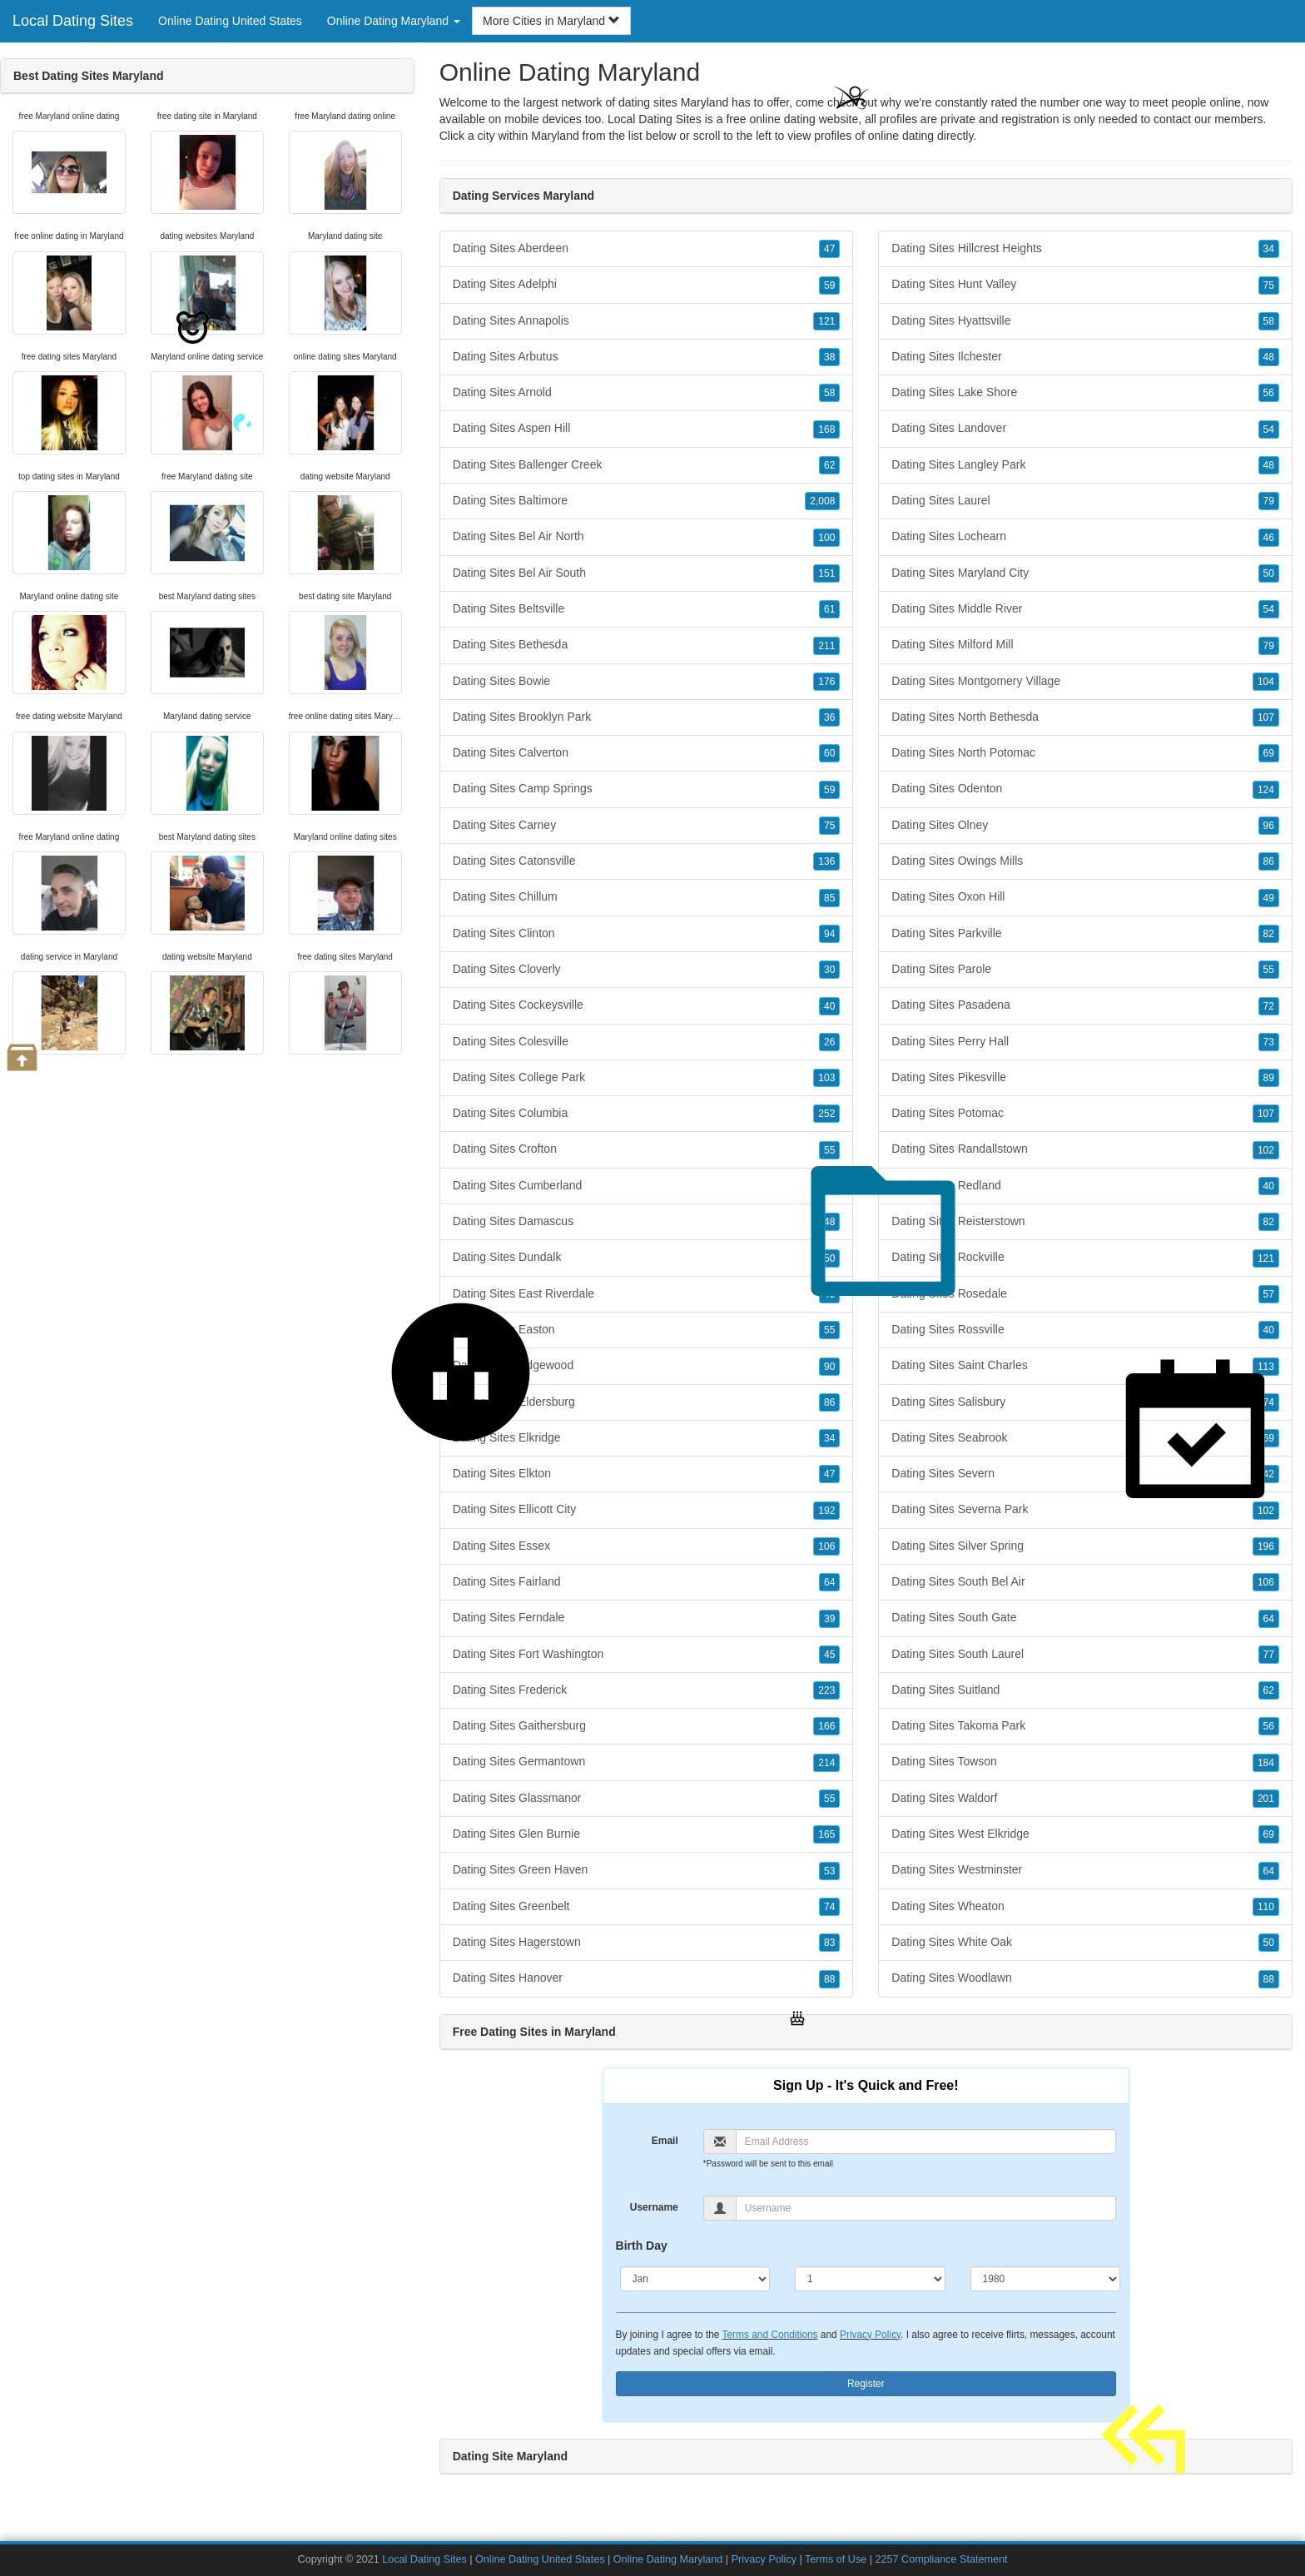 The width and height of the screenshot is (1305, 2576). I want to click on view birthday or celebration events, so click(797, 2018).